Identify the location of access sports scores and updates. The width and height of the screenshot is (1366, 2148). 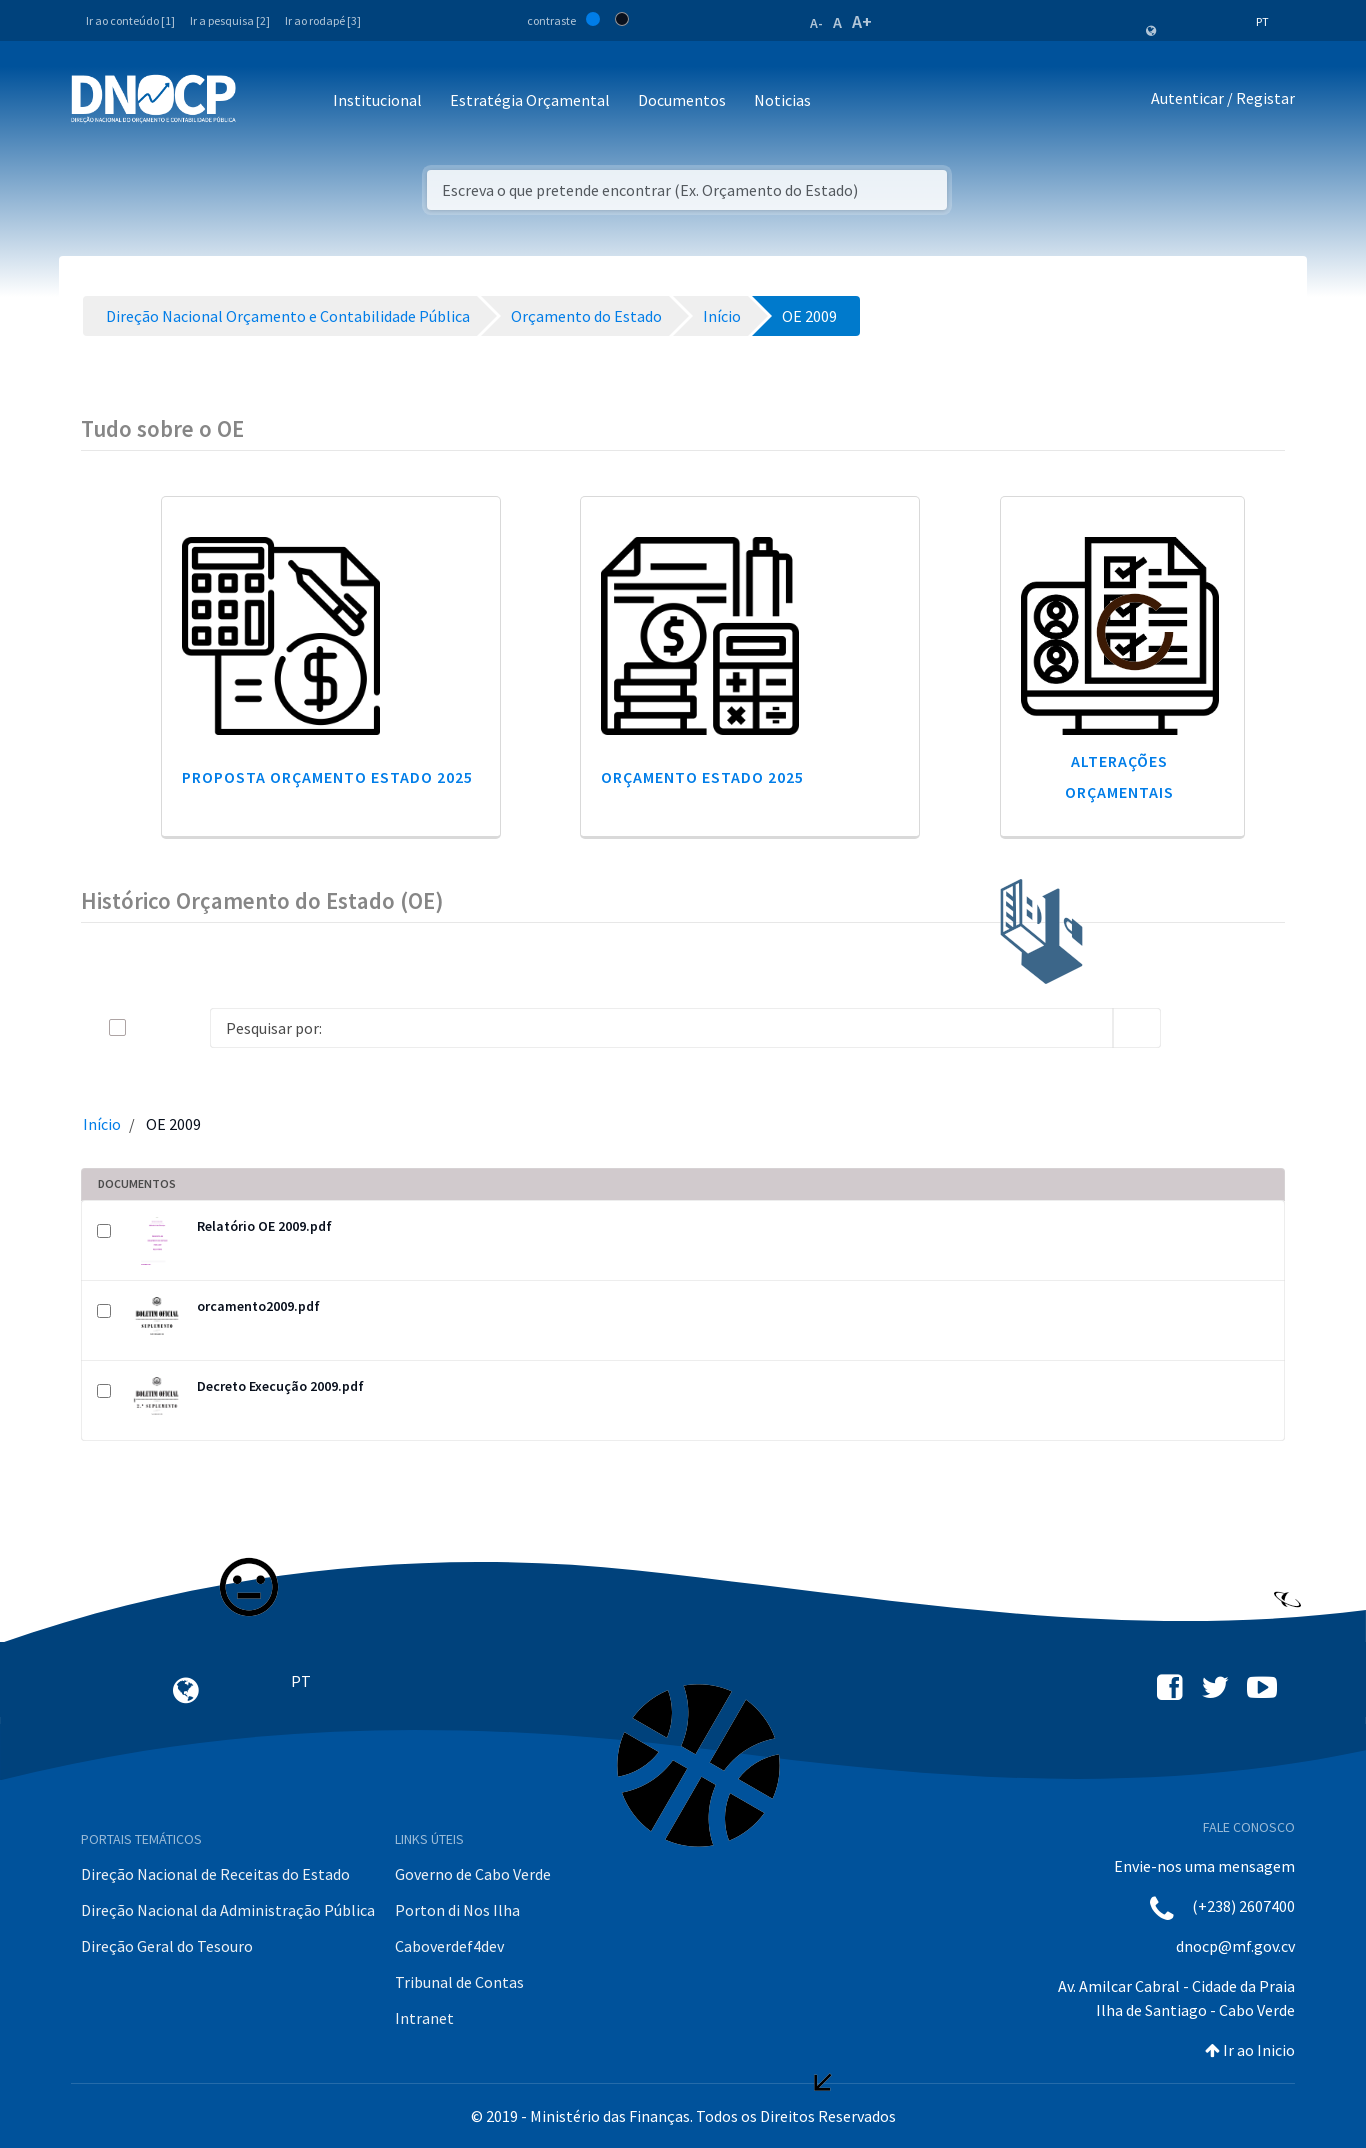
(698, 1765).